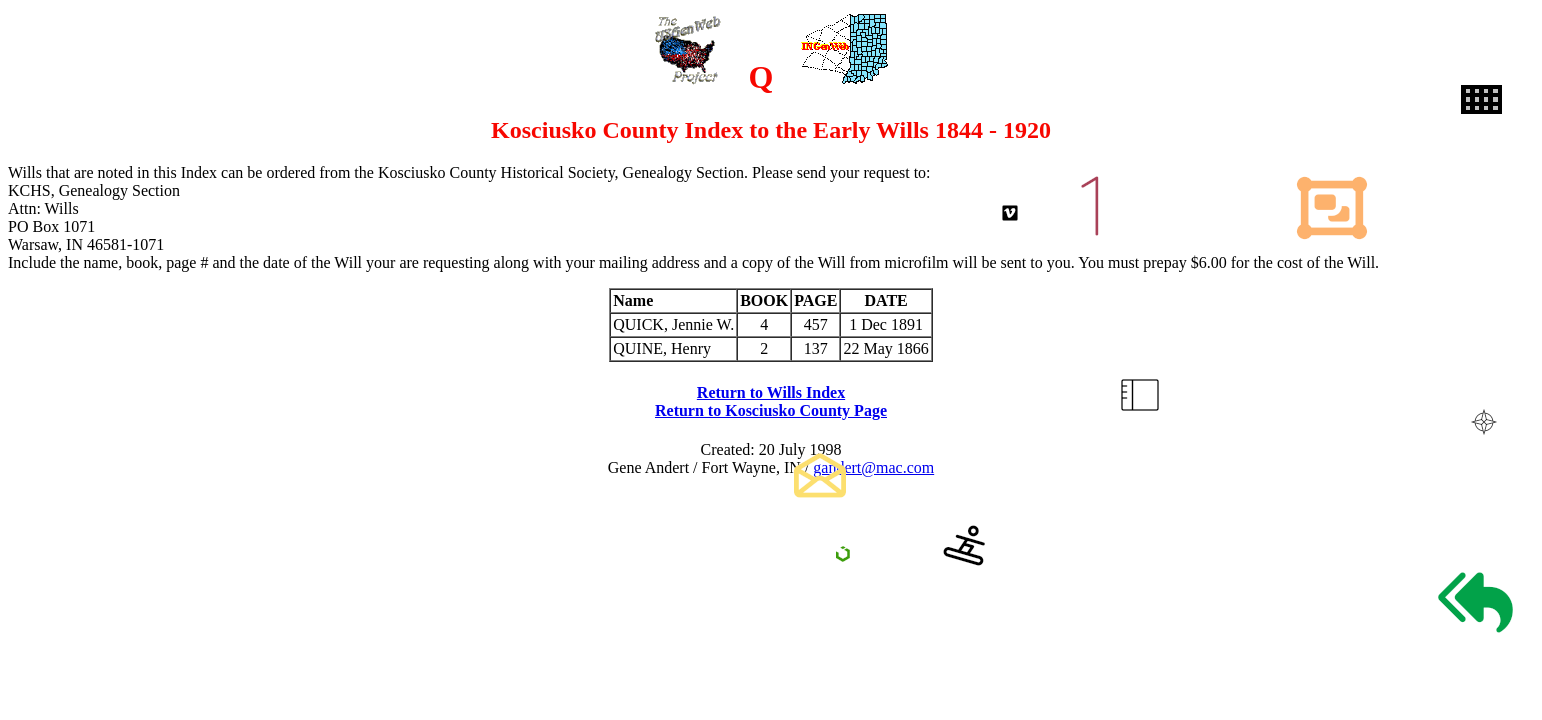 Image resolution: width=1542 pixels, height=720 pixels. I want to click on UIkit framework logo, so click(843, 554).